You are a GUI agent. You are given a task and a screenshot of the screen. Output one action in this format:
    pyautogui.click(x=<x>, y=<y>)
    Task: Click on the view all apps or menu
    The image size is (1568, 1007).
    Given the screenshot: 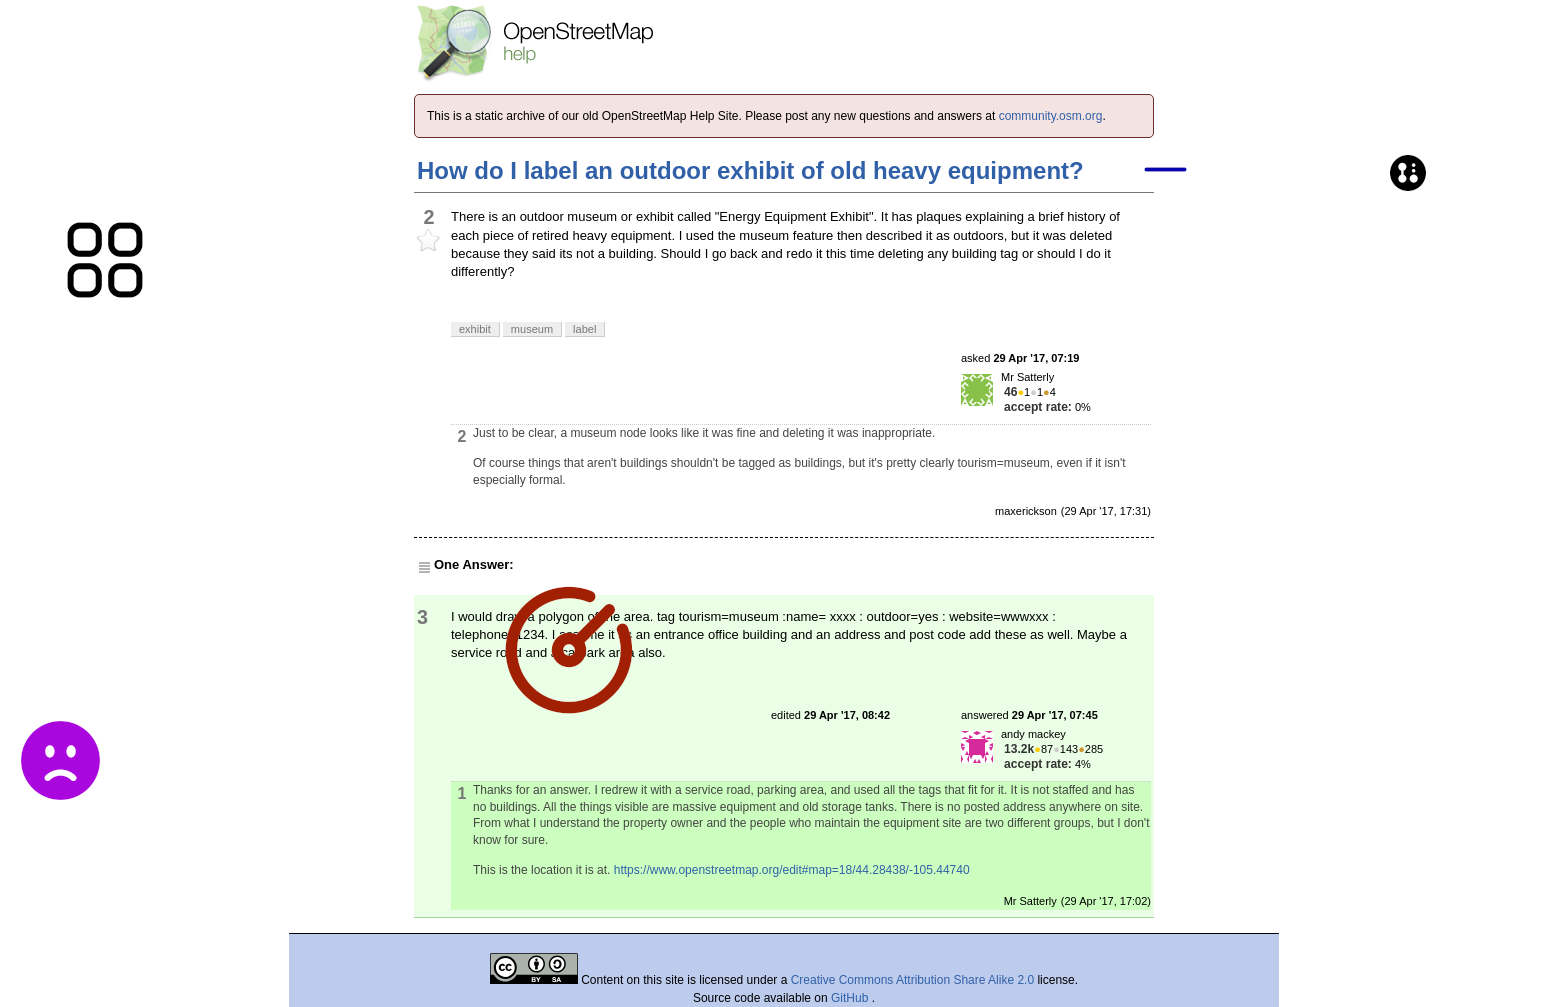 What is the action you would take?
    pyautogui.click(x=105, y=260)
    